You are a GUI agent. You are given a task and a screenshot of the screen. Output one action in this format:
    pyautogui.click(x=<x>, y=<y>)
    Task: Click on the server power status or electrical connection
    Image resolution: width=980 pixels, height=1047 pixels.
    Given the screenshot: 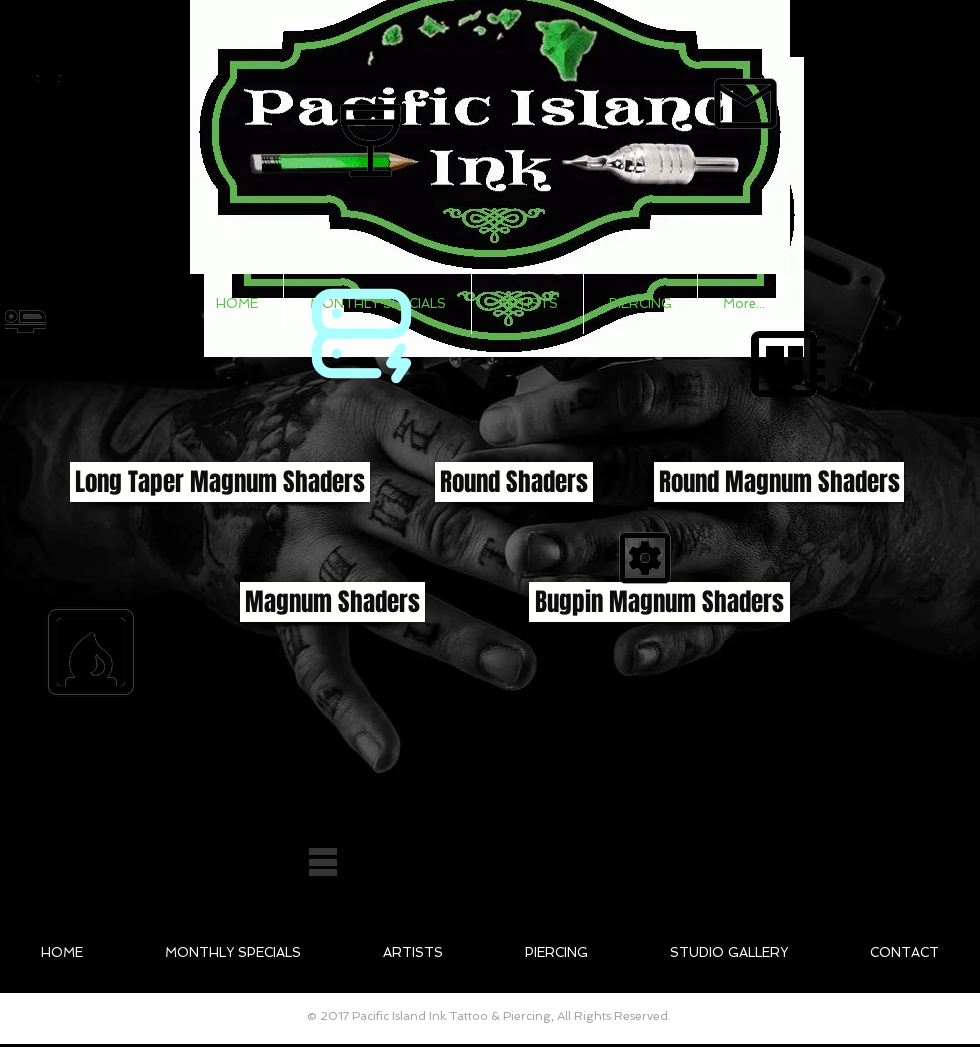 What is the action you would take?
    pyautogui.click(x=361, y=333)
    